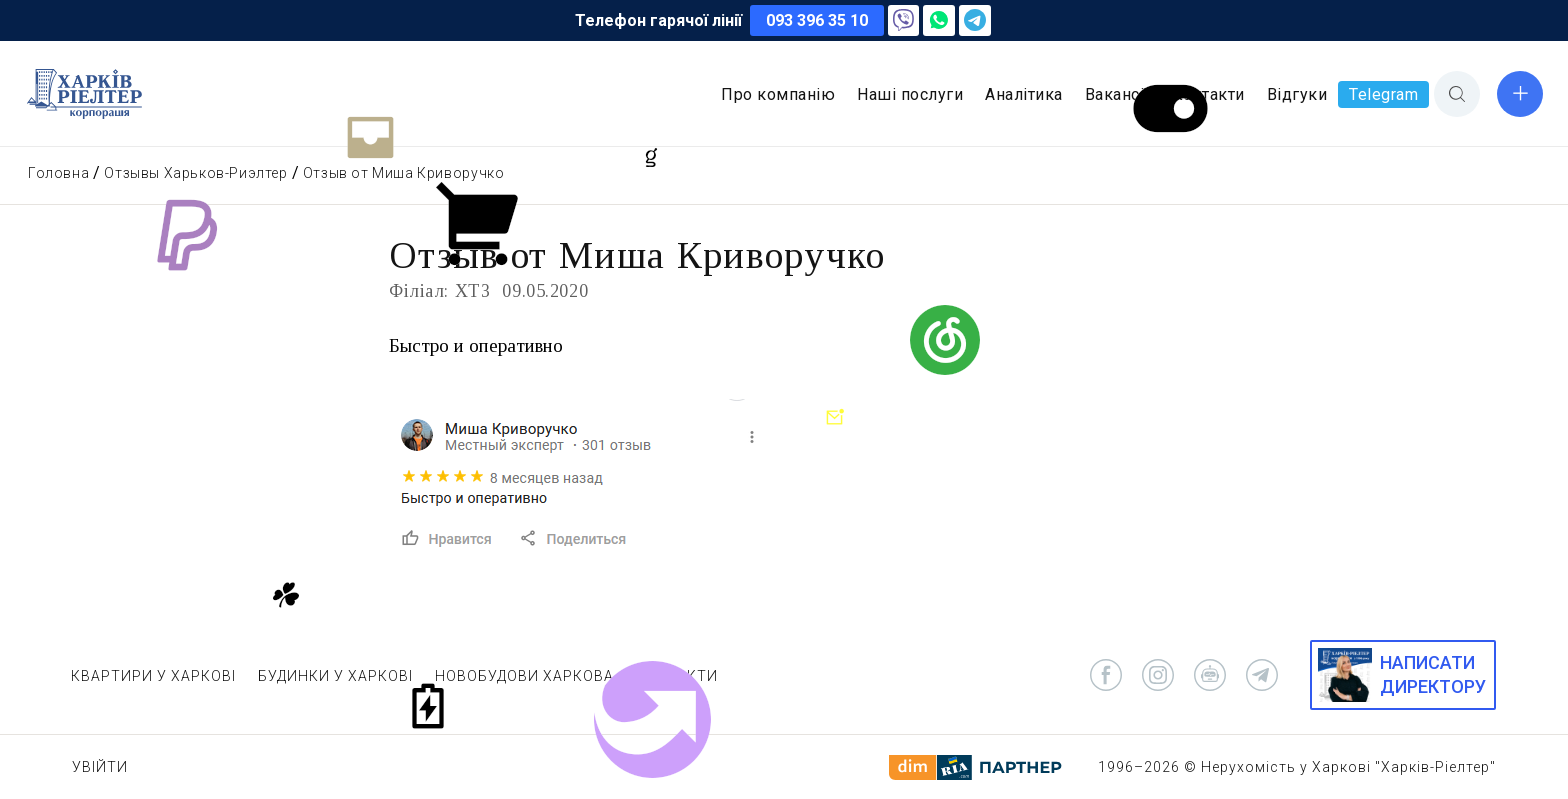 The height and width of the screenshot is (799, 1568). What do you see at coordinates (480, 222) in the screenshot?
I see `view your shopping cart` at bounding box center [480, 222].